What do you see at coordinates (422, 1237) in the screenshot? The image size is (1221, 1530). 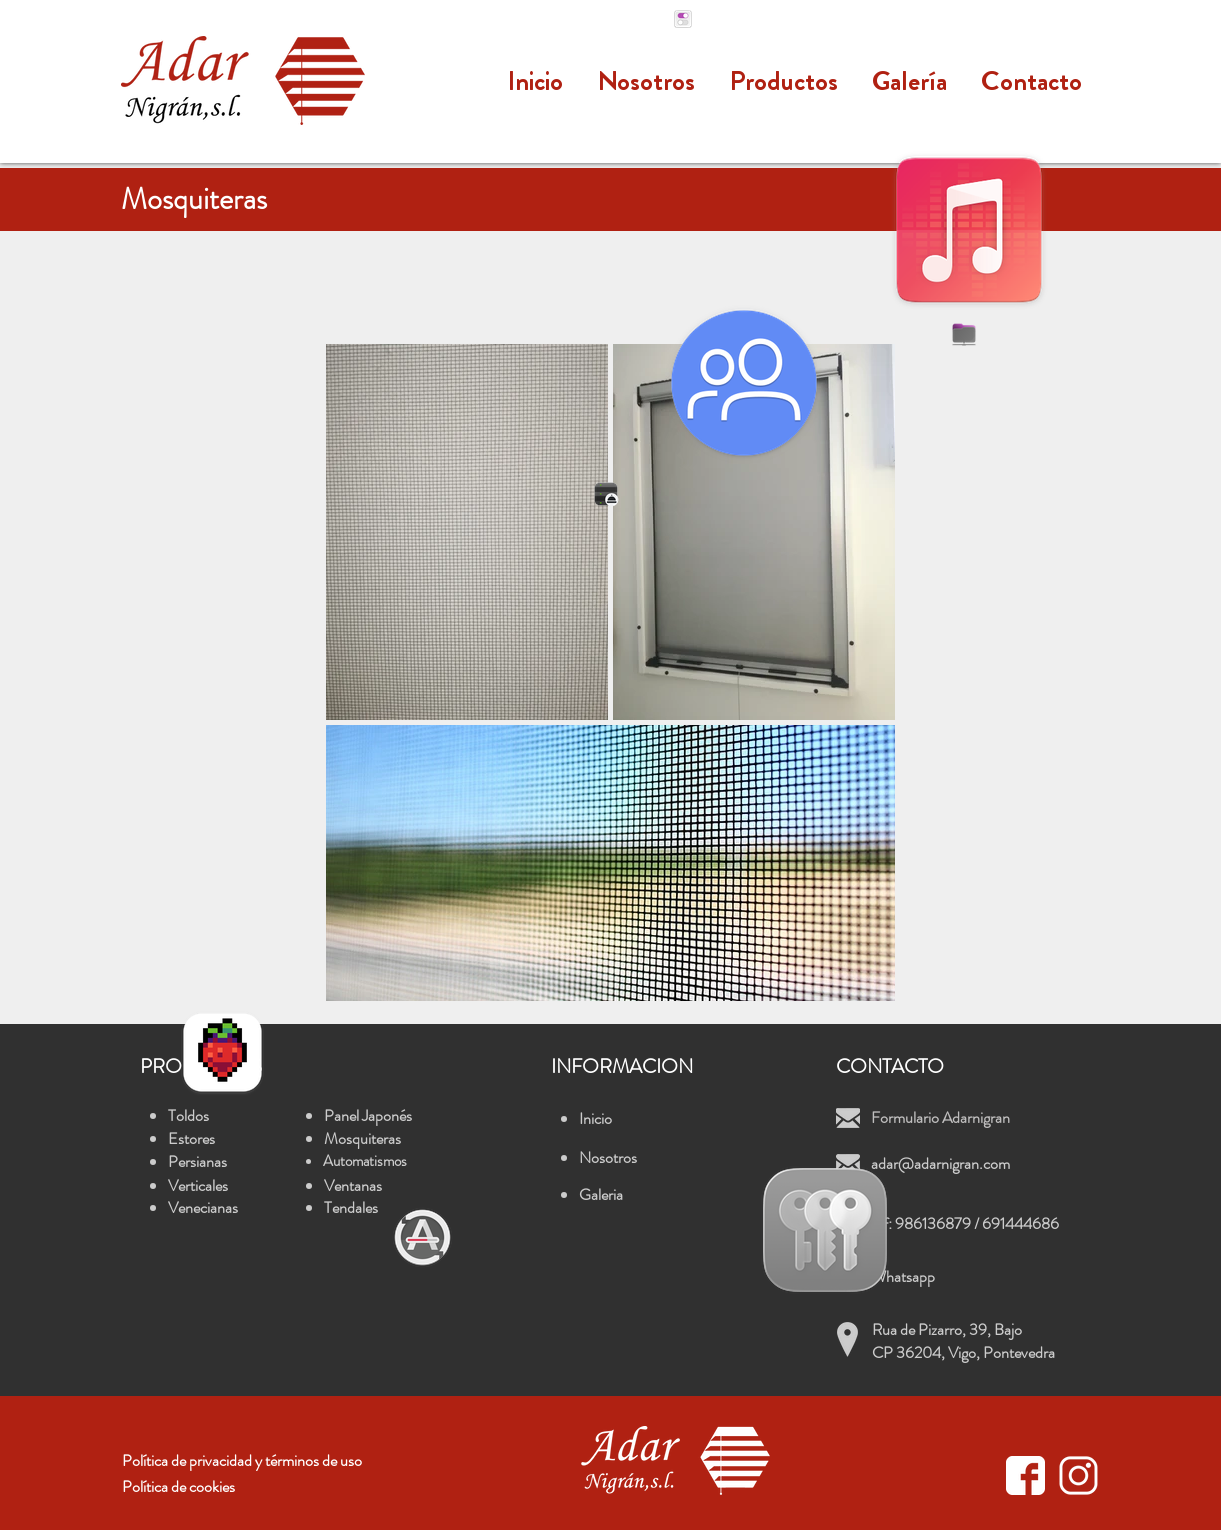 I see `open the software update manager` at bounding box center [422, 1237].